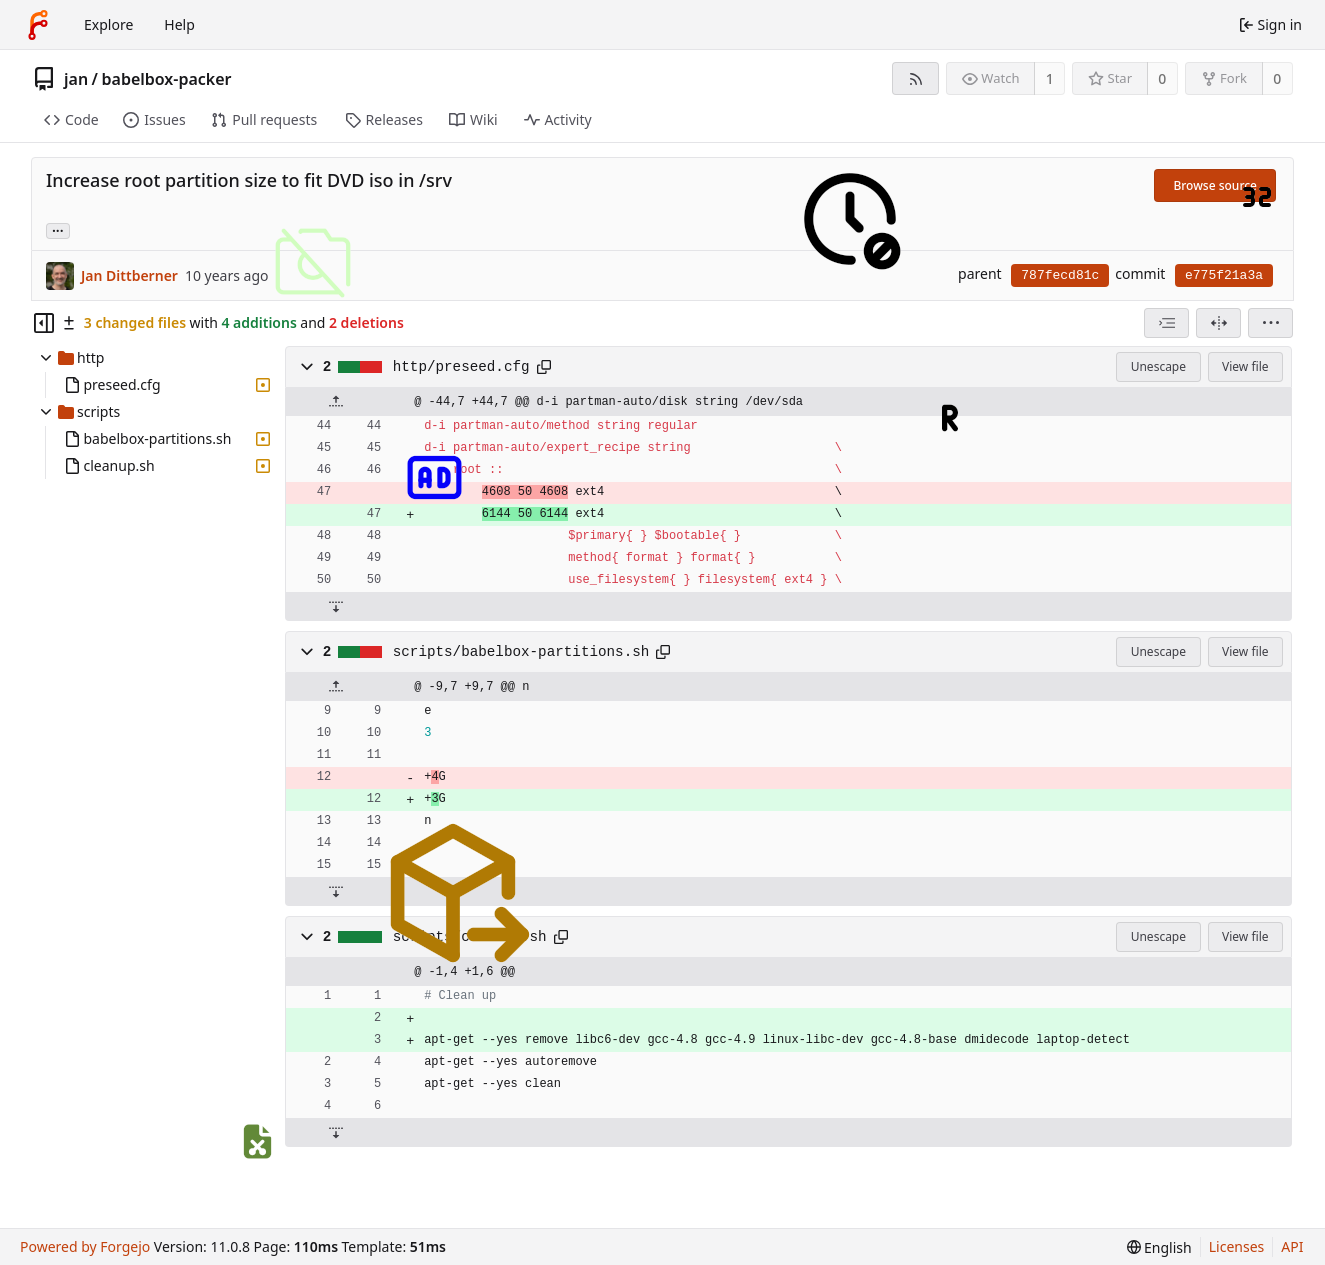 The image size is (1325, 1265). Describe the element at coordinates (453, 893) in the screenshot. I see `export or send a package` at that location.